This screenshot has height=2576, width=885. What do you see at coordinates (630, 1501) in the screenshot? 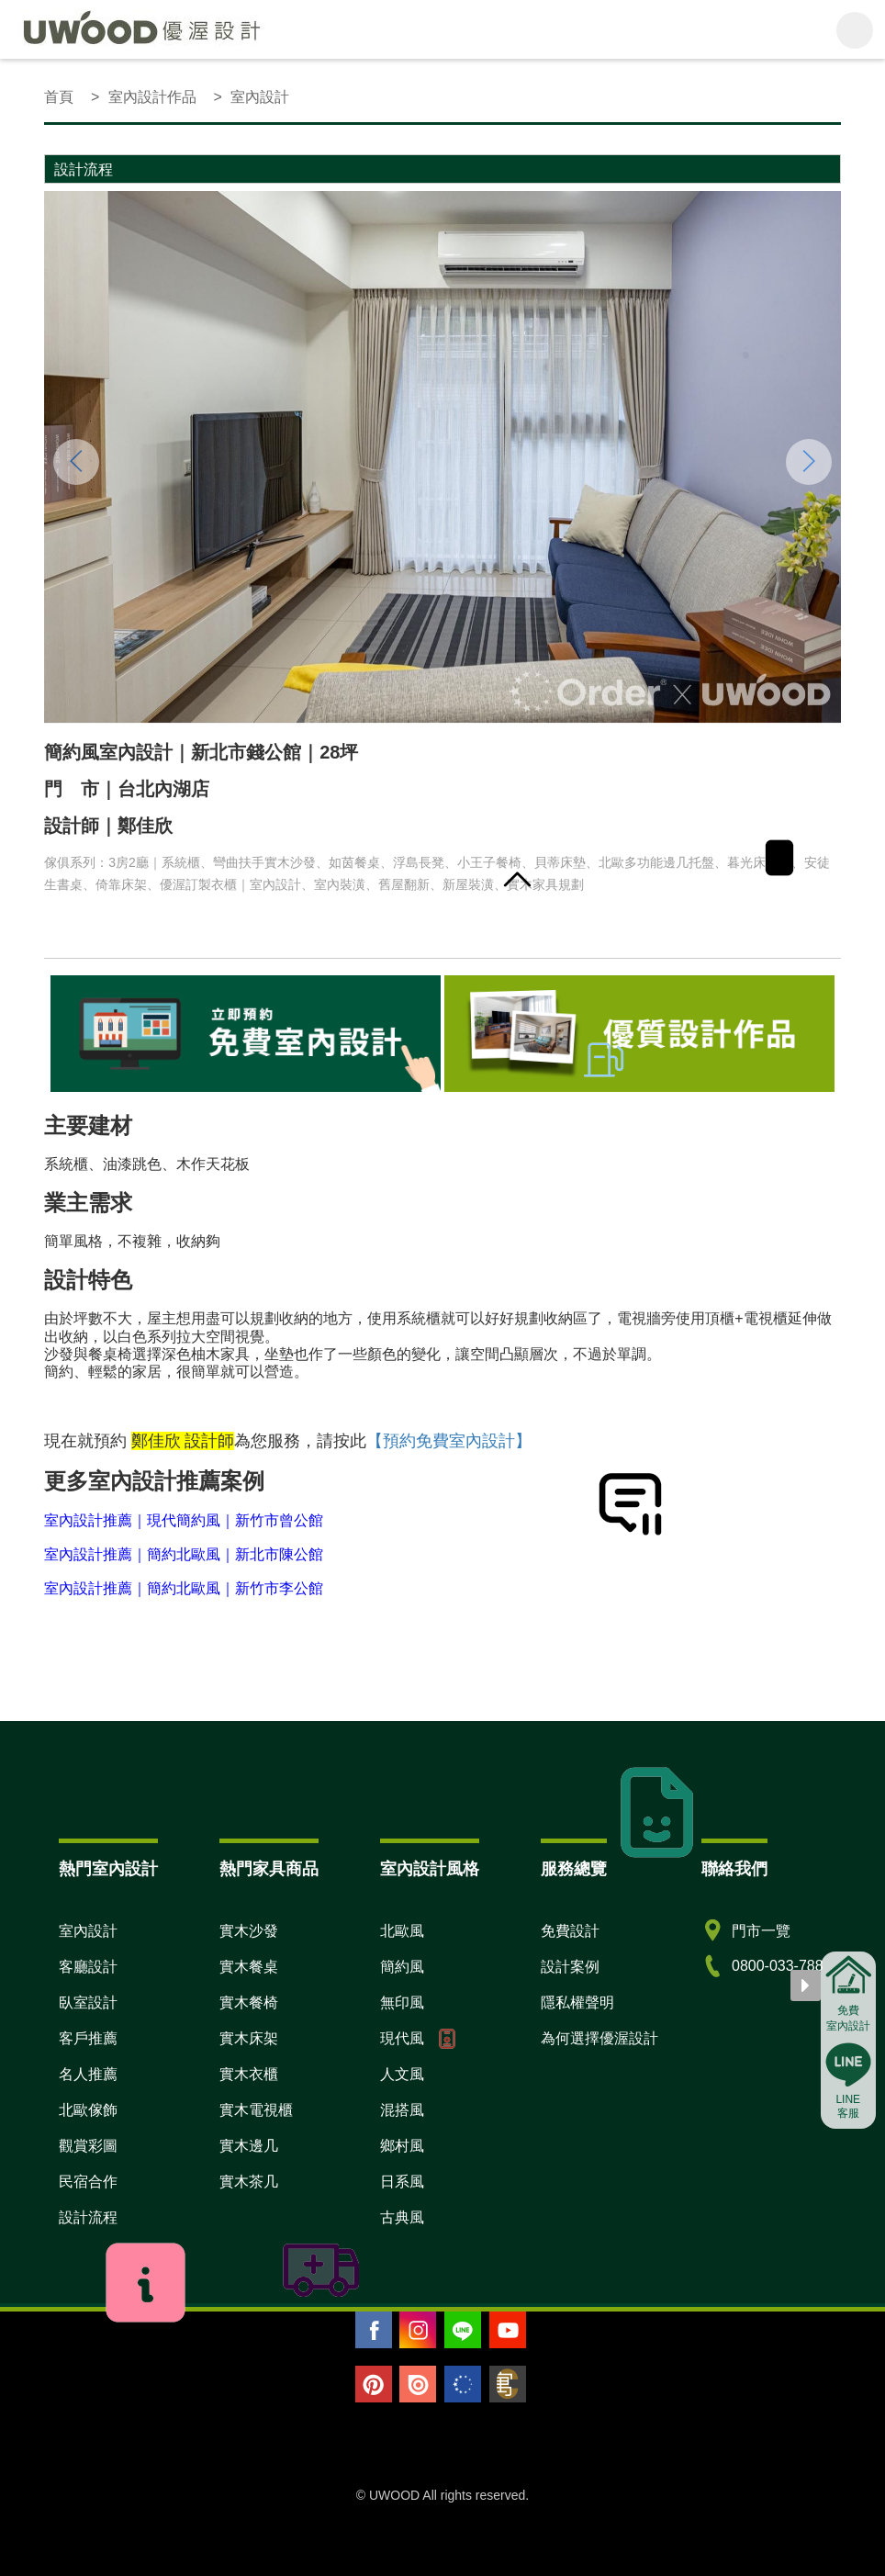
I see `pause message notifications` at bounding box center [630, 1501].